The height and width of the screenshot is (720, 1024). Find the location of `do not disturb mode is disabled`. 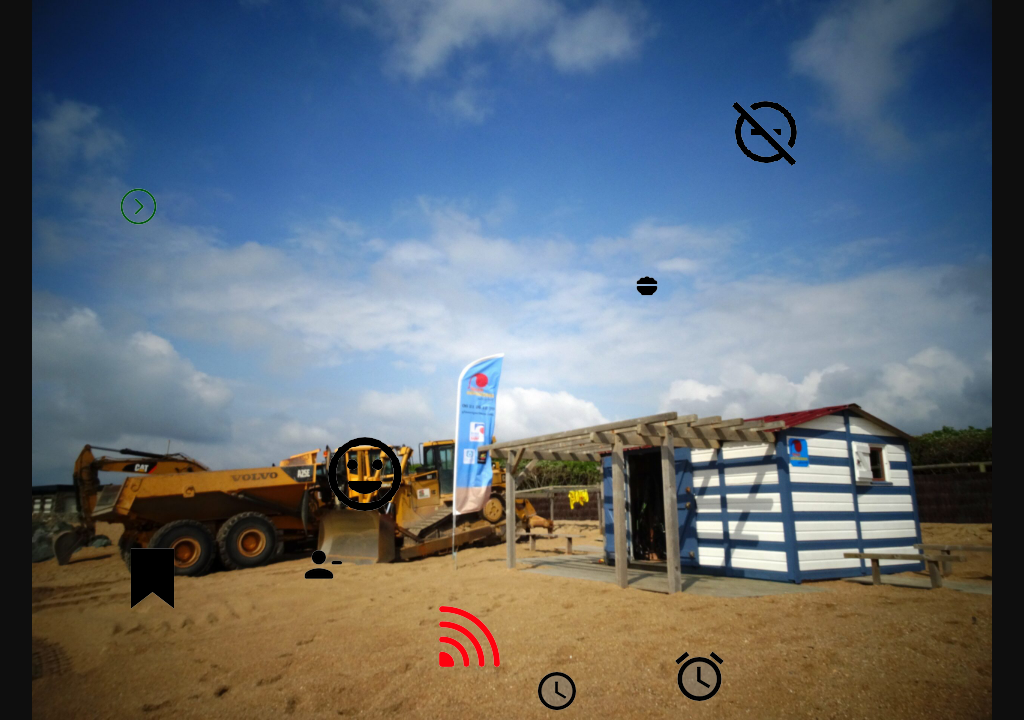

do not disturb mode is disabled is located at coordinates (766, 132).